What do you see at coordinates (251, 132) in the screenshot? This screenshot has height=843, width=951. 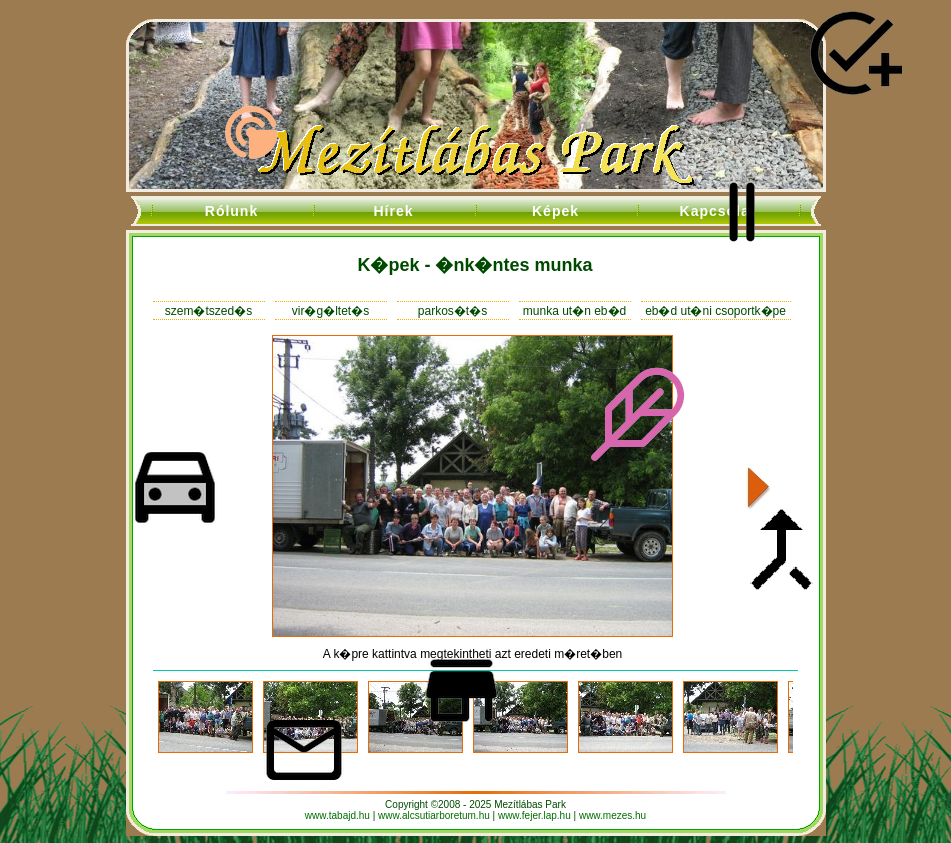 I see `scan for nearby devices or networks` at bounding box center [251, 132].